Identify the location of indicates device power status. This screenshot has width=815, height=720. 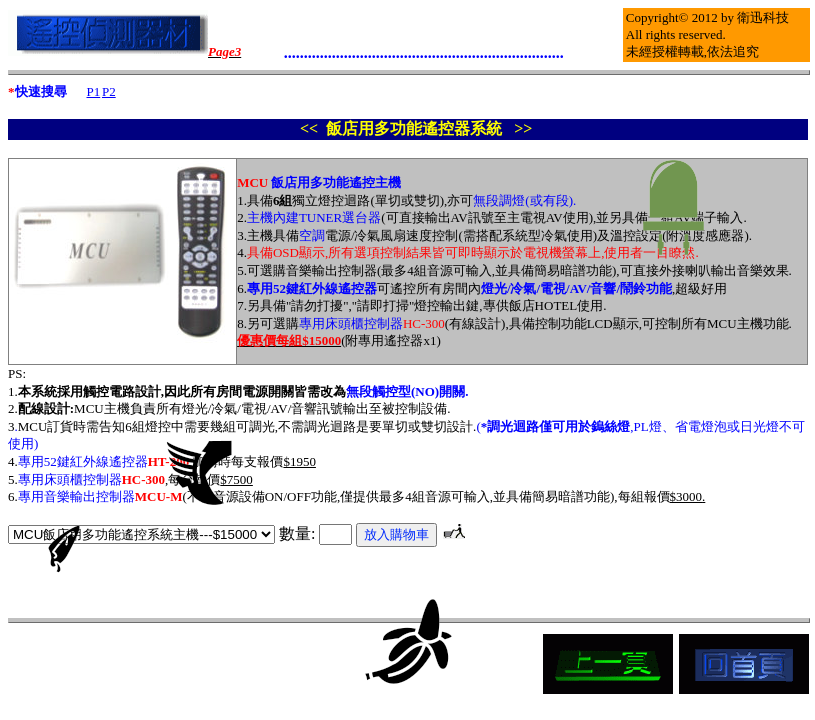
(673, 207).